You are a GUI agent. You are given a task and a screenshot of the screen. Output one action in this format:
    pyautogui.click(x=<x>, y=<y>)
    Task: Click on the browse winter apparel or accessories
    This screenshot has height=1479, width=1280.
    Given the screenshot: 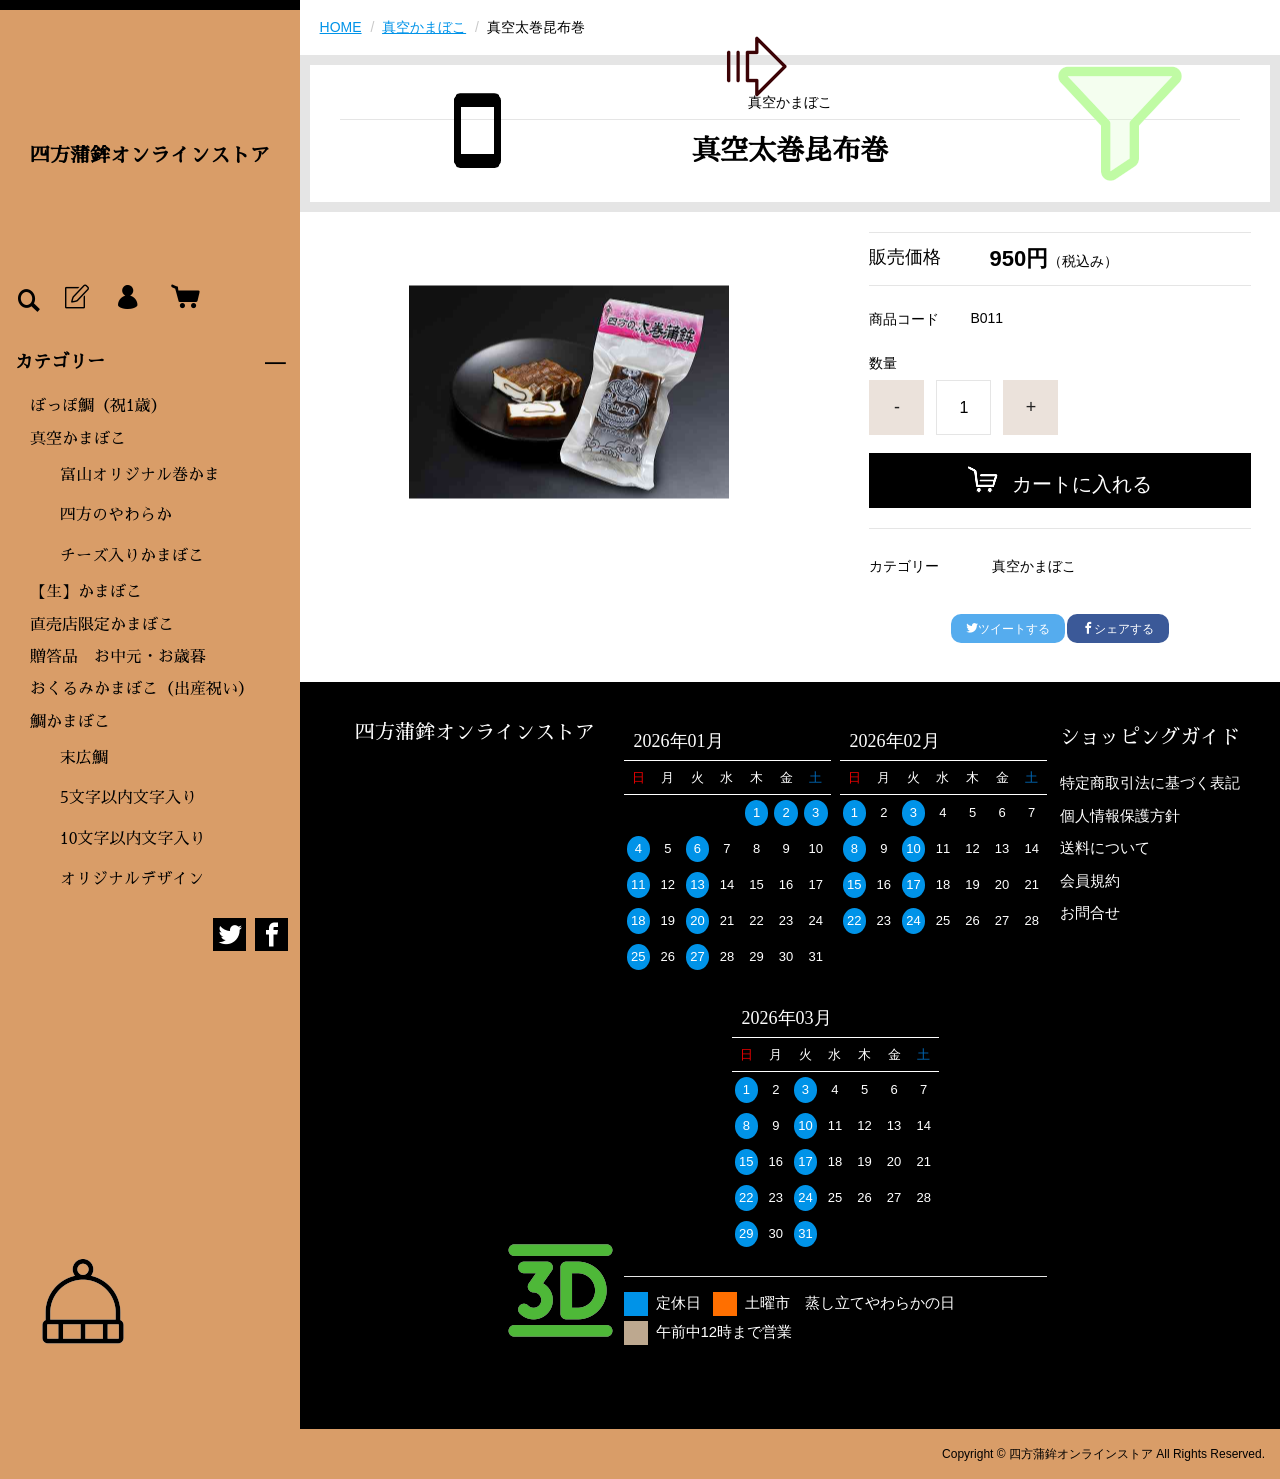 What is the action you would take?
    pyautogui.click(x=83, y=1306)
    